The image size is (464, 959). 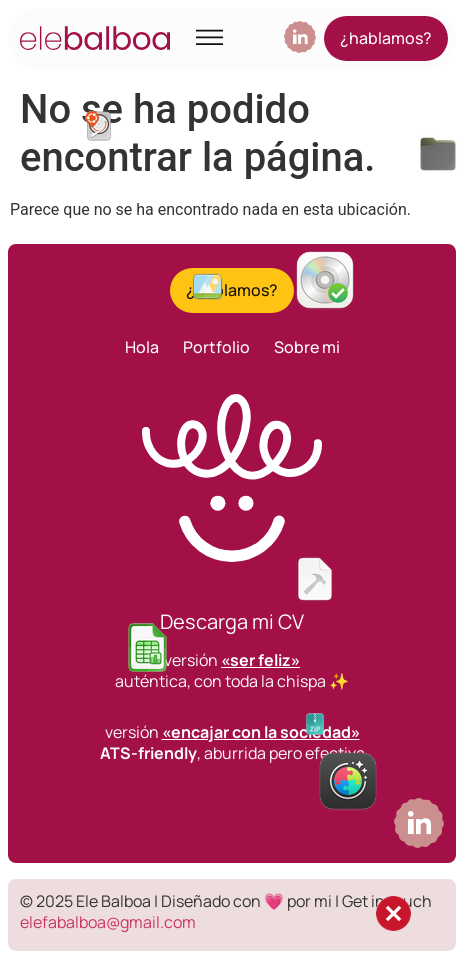 What do you see at coordinates (438, 154) in the screenshot?
I see `open a folder to view its contents` at bounding box center [438, 154].